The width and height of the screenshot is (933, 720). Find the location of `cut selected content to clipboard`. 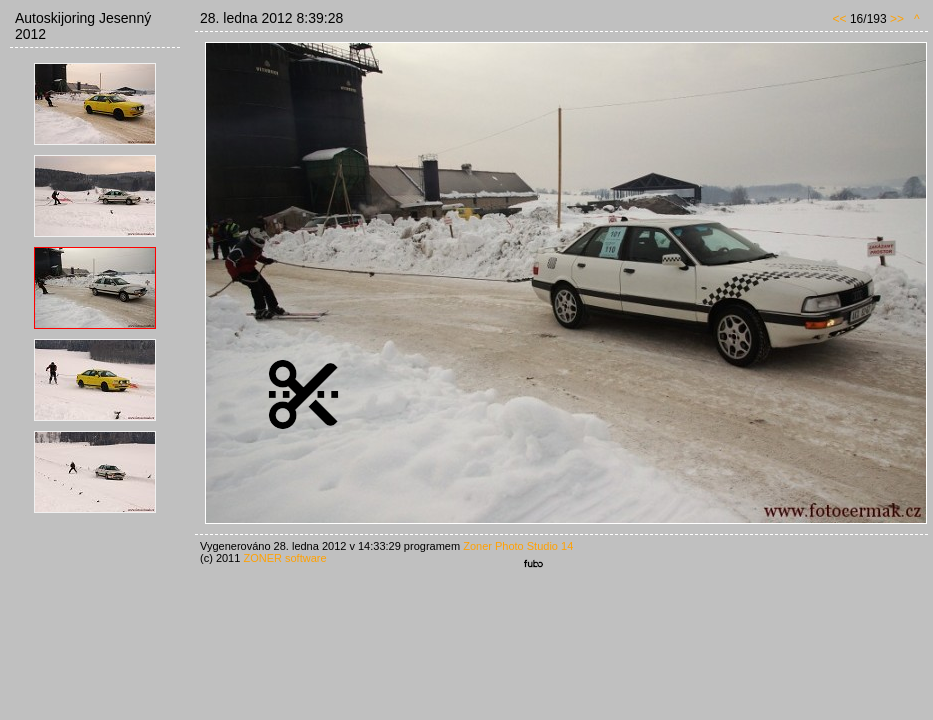

cut selected content to clipboard is located at coordinates (303, 394).